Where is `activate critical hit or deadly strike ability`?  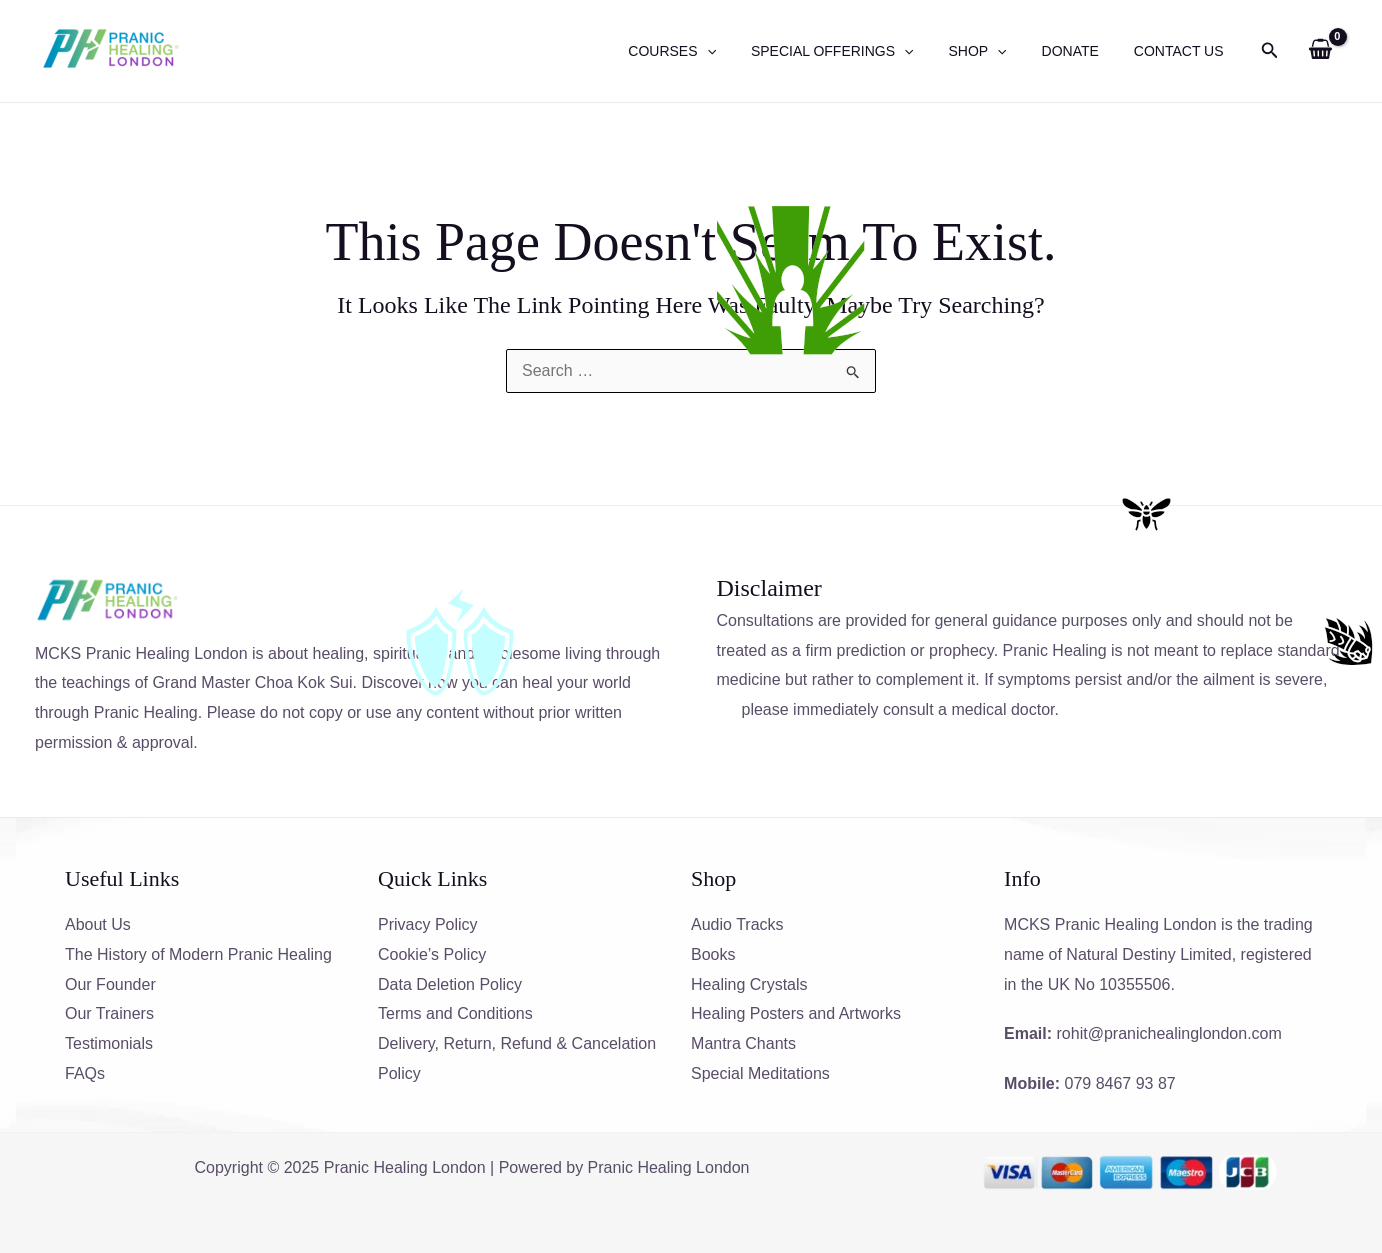 activate critical hit or deadly strike ability is located at coordinates (790, 280).